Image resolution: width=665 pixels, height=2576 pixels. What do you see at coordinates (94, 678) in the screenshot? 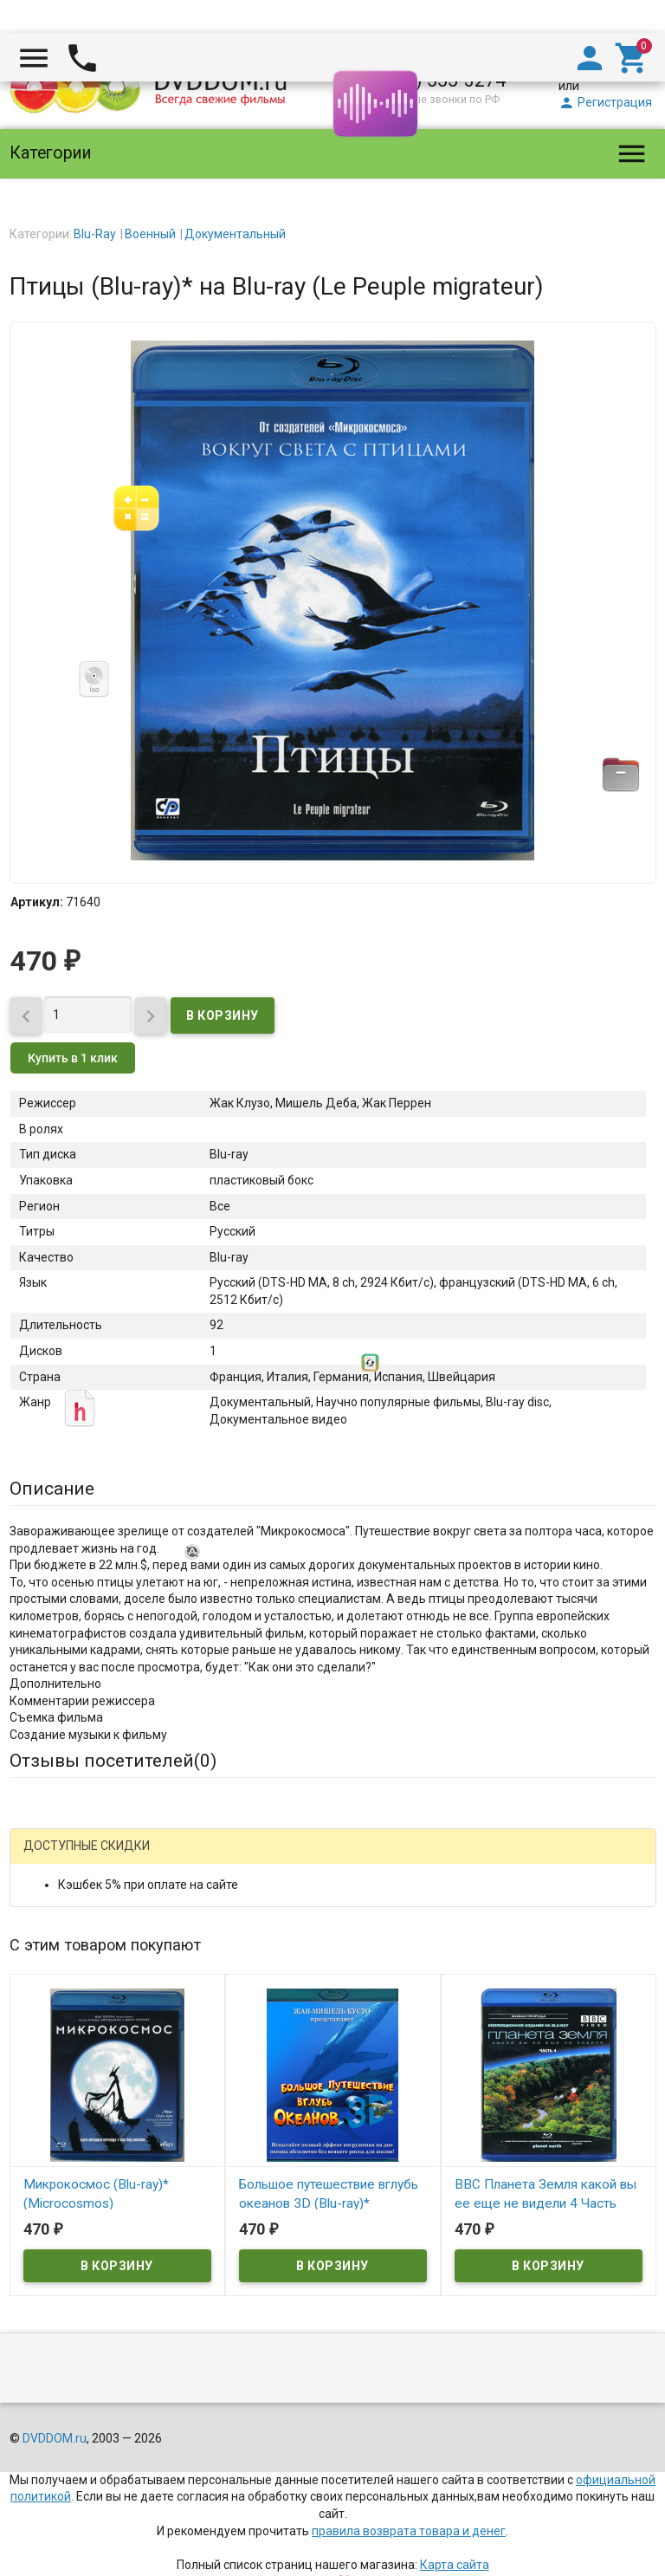
I see `indicates a CD/DVD disc image file (.iso)` at bounding box center [94, 678].